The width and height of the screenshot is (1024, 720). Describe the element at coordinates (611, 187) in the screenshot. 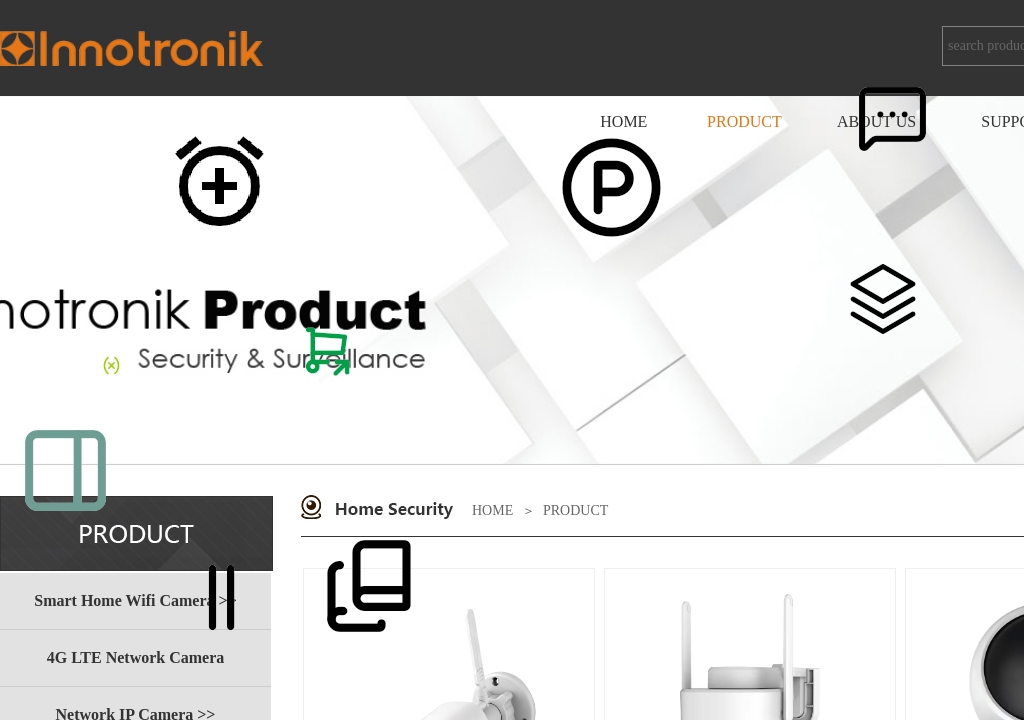

I see `find nearby parking locations` at that location.